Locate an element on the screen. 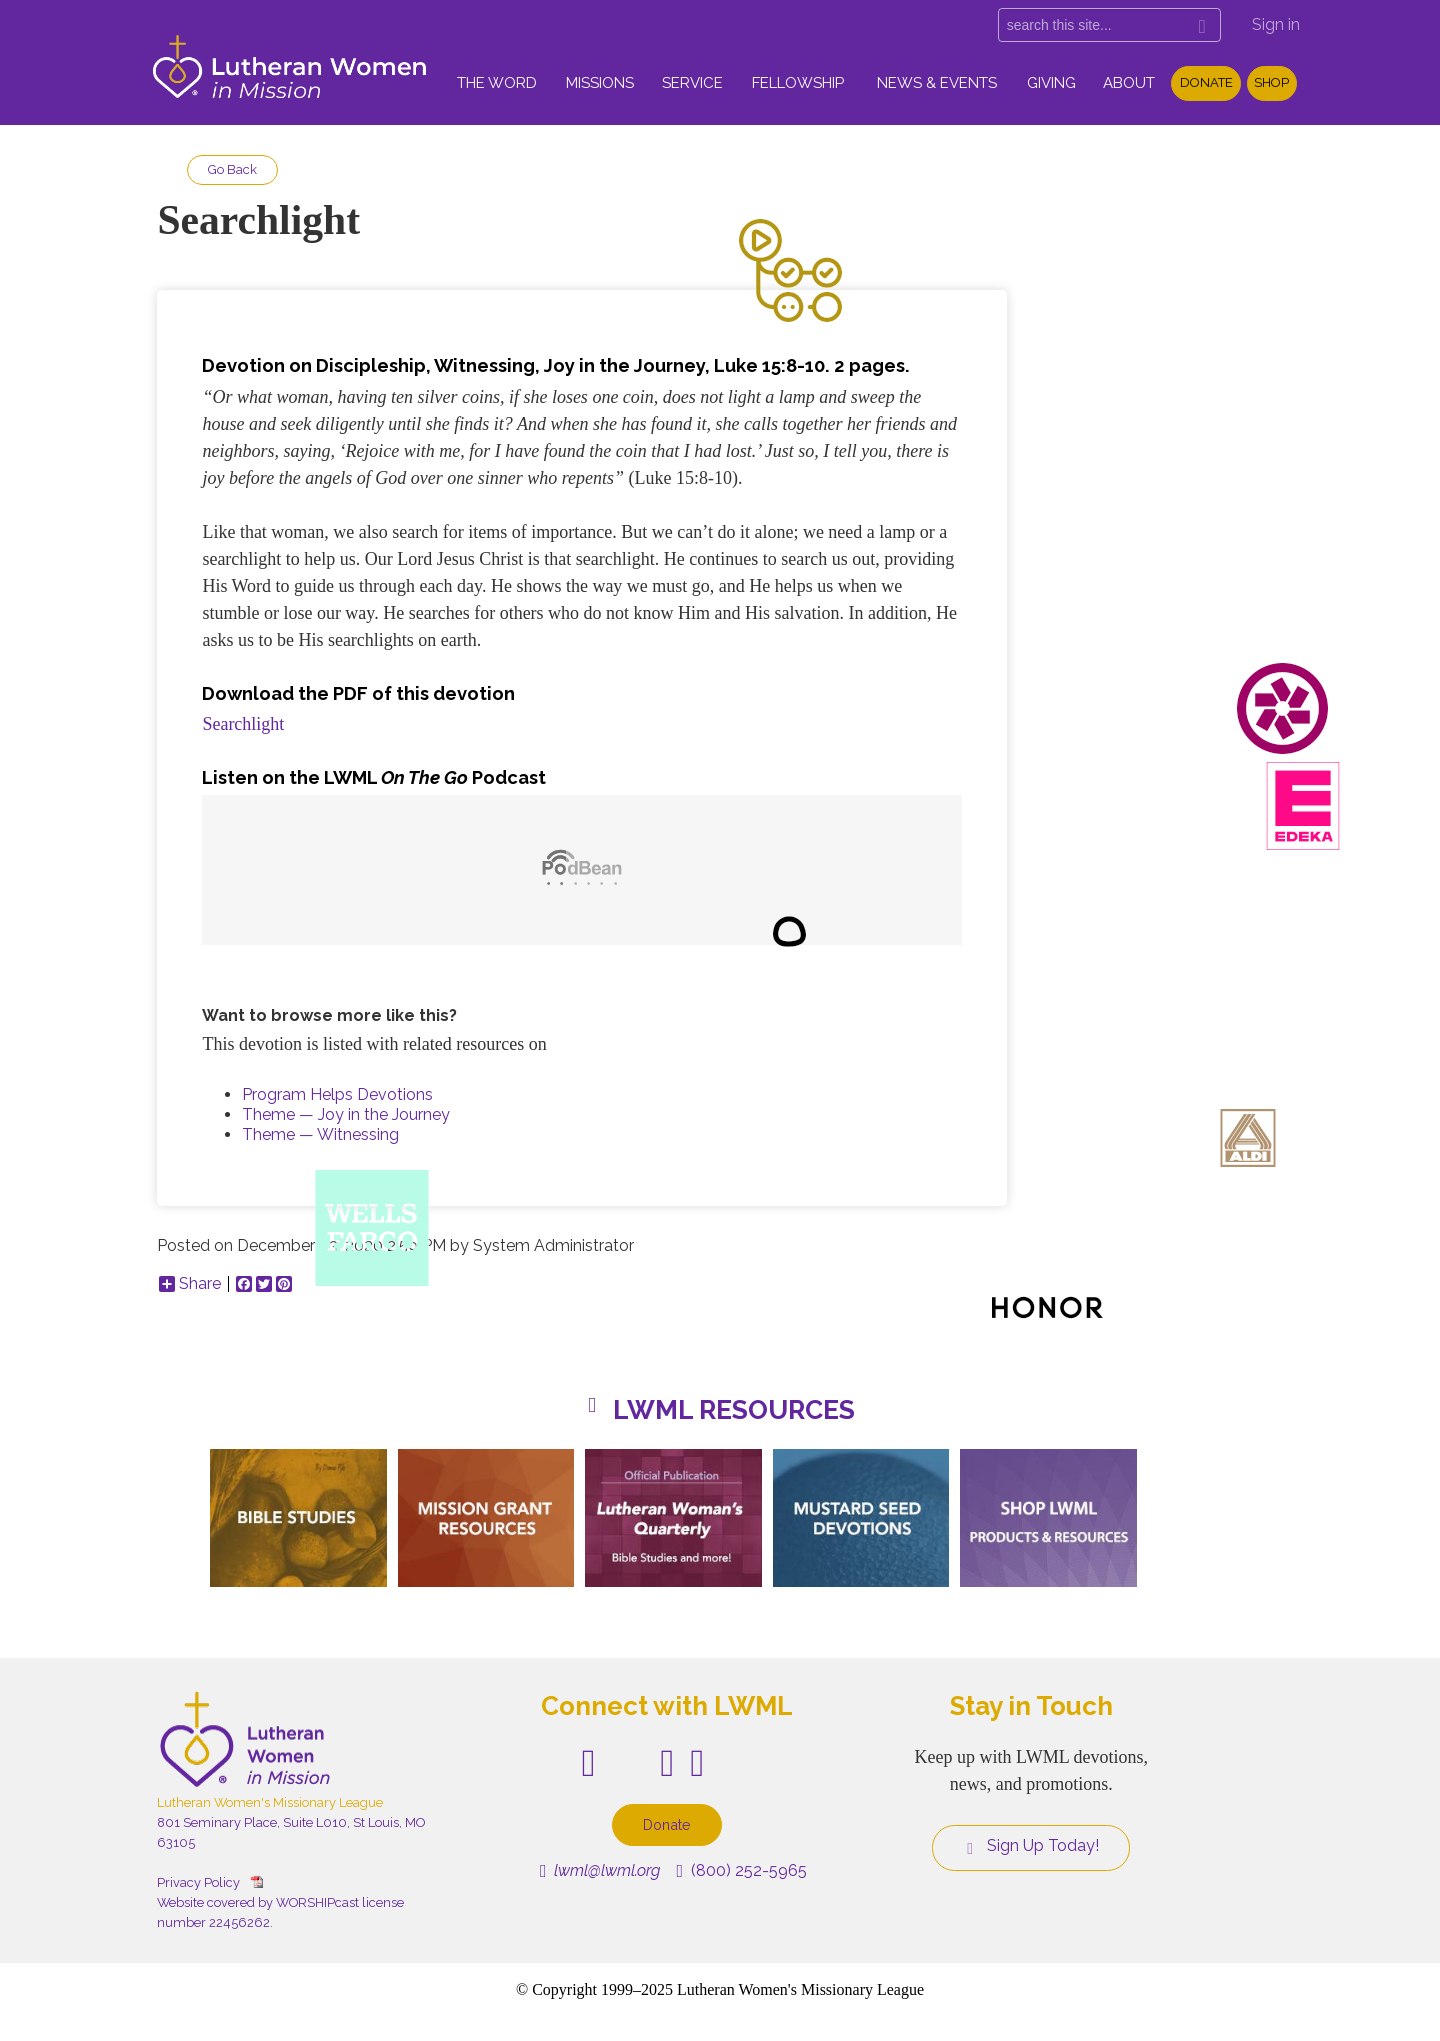  open the Wells Fargo banking app is located at coordinates (372, 1228).